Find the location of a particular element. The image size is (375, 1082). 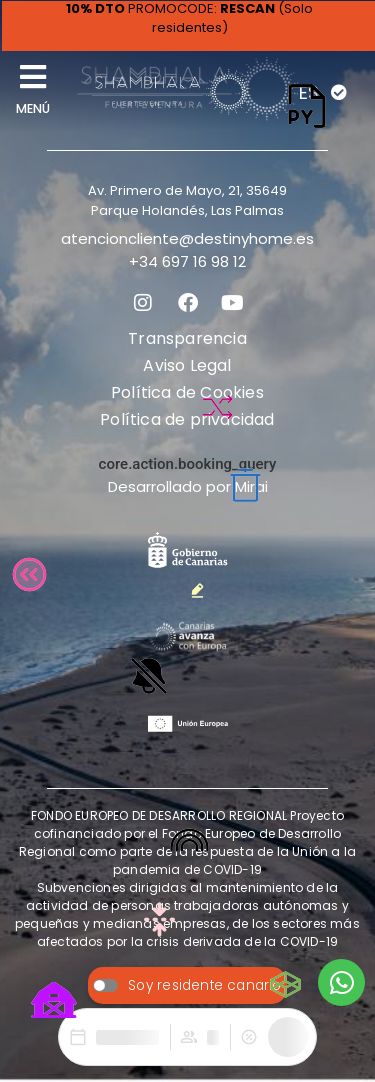

go back to the beginning is located at coordinates (29, 574).